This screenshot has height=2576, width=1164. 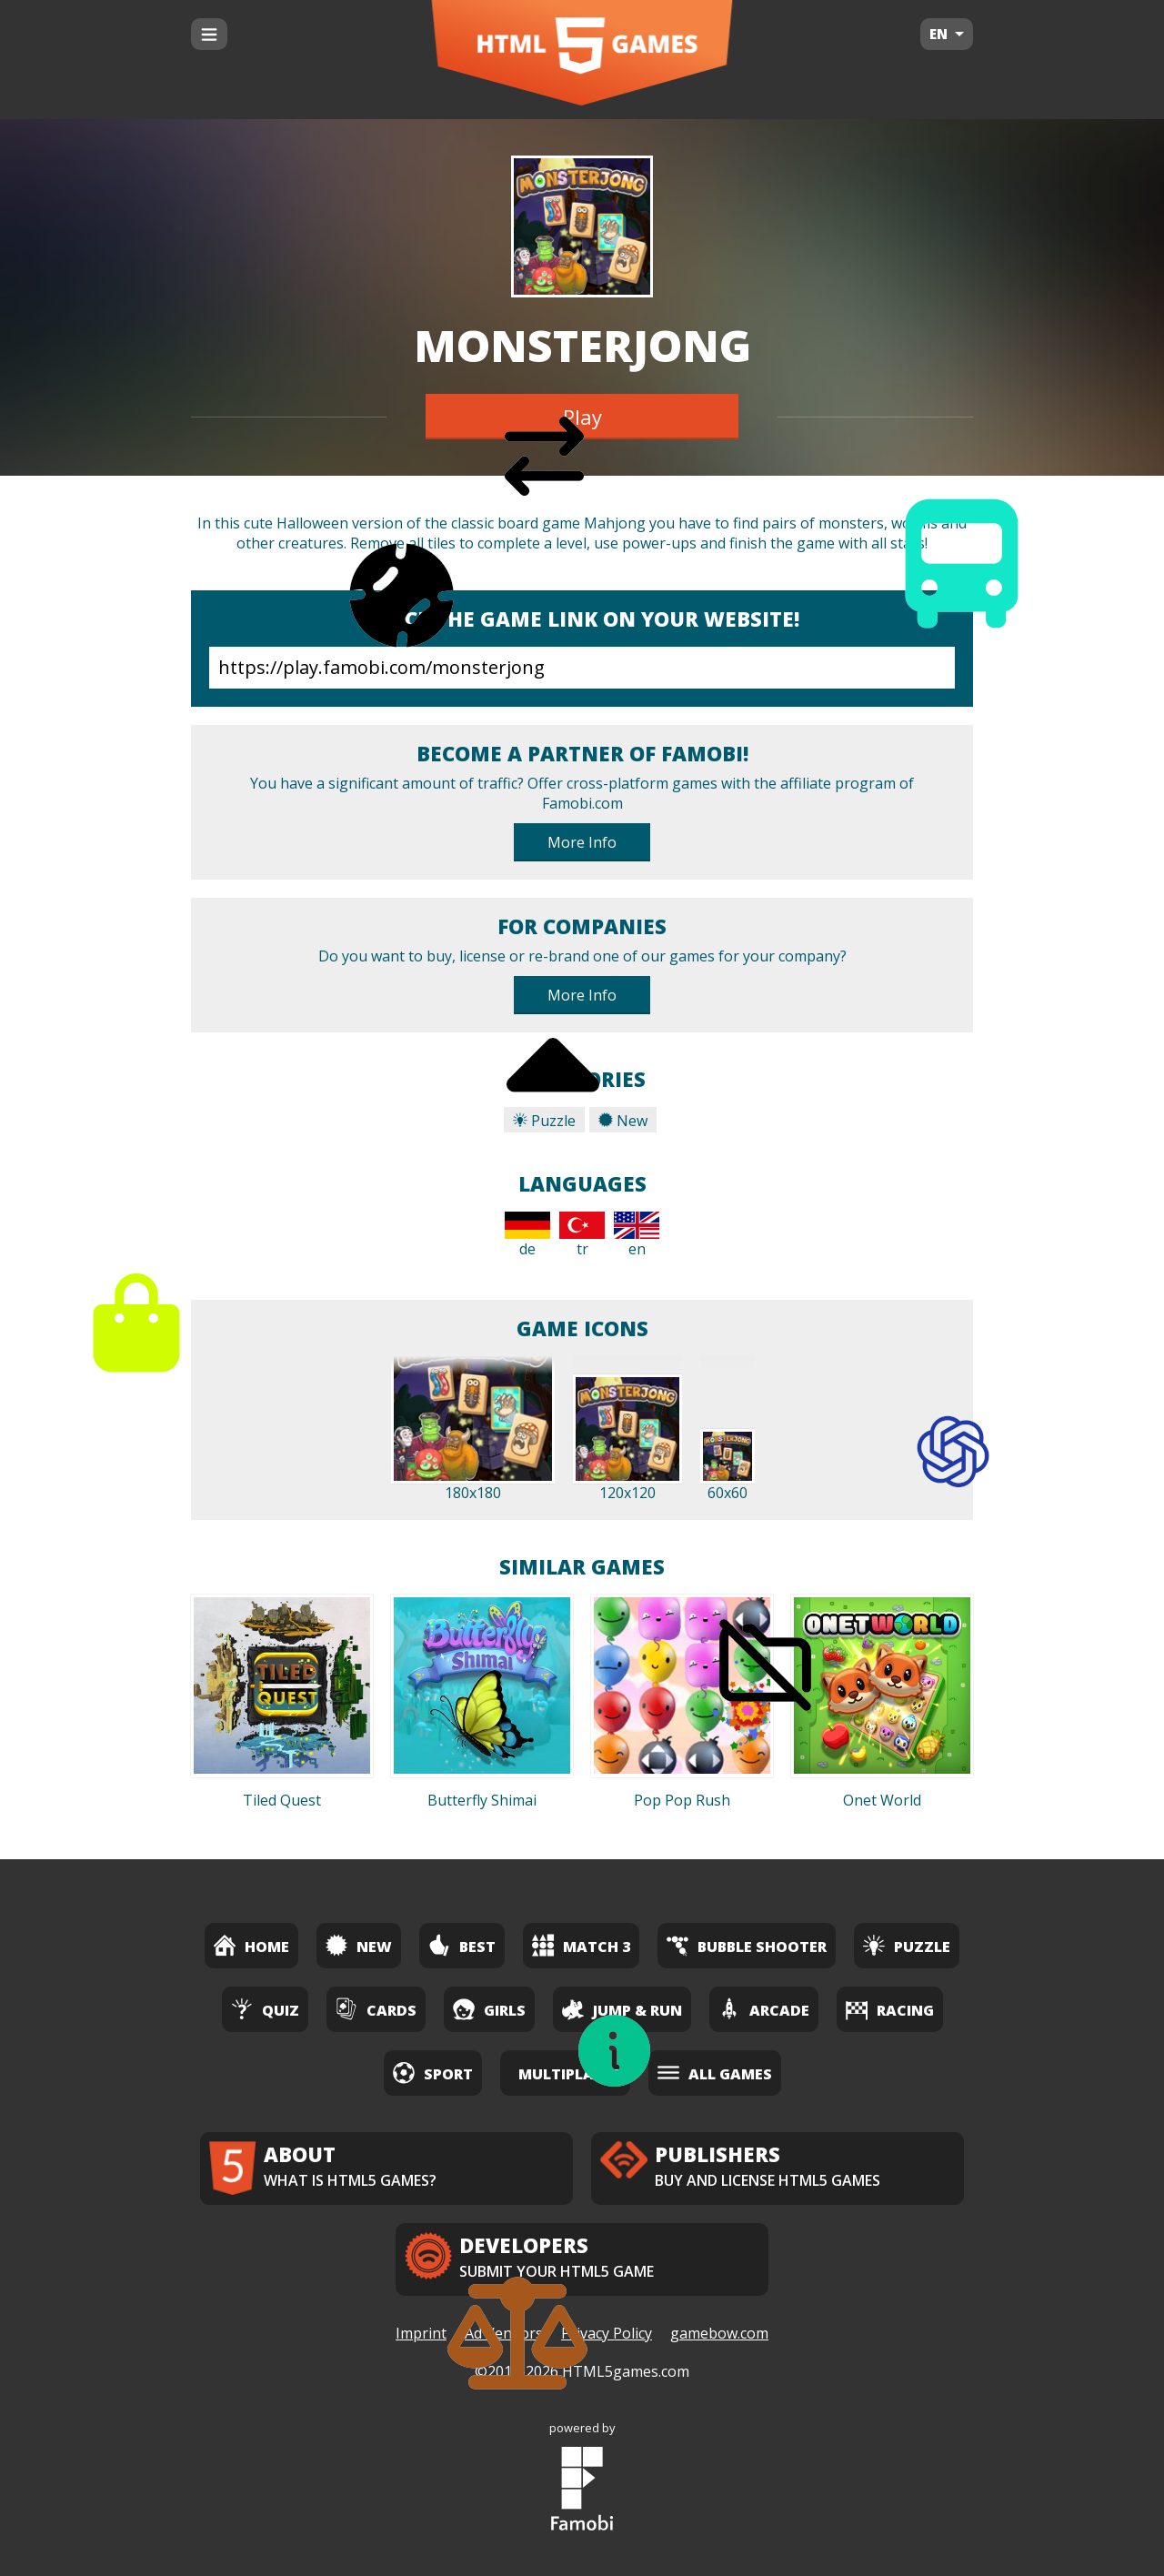 I want to click on view bus routes or schedules, so click(x=961, y=563).